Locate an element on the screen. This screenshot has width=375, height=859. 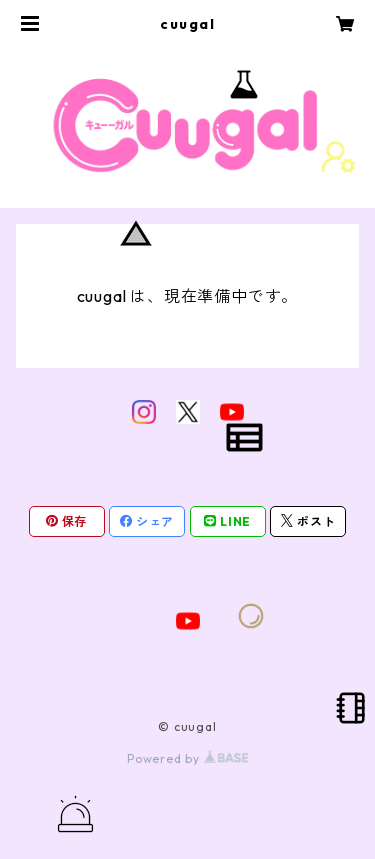
view data in table format is located at coordinates (244, 437).